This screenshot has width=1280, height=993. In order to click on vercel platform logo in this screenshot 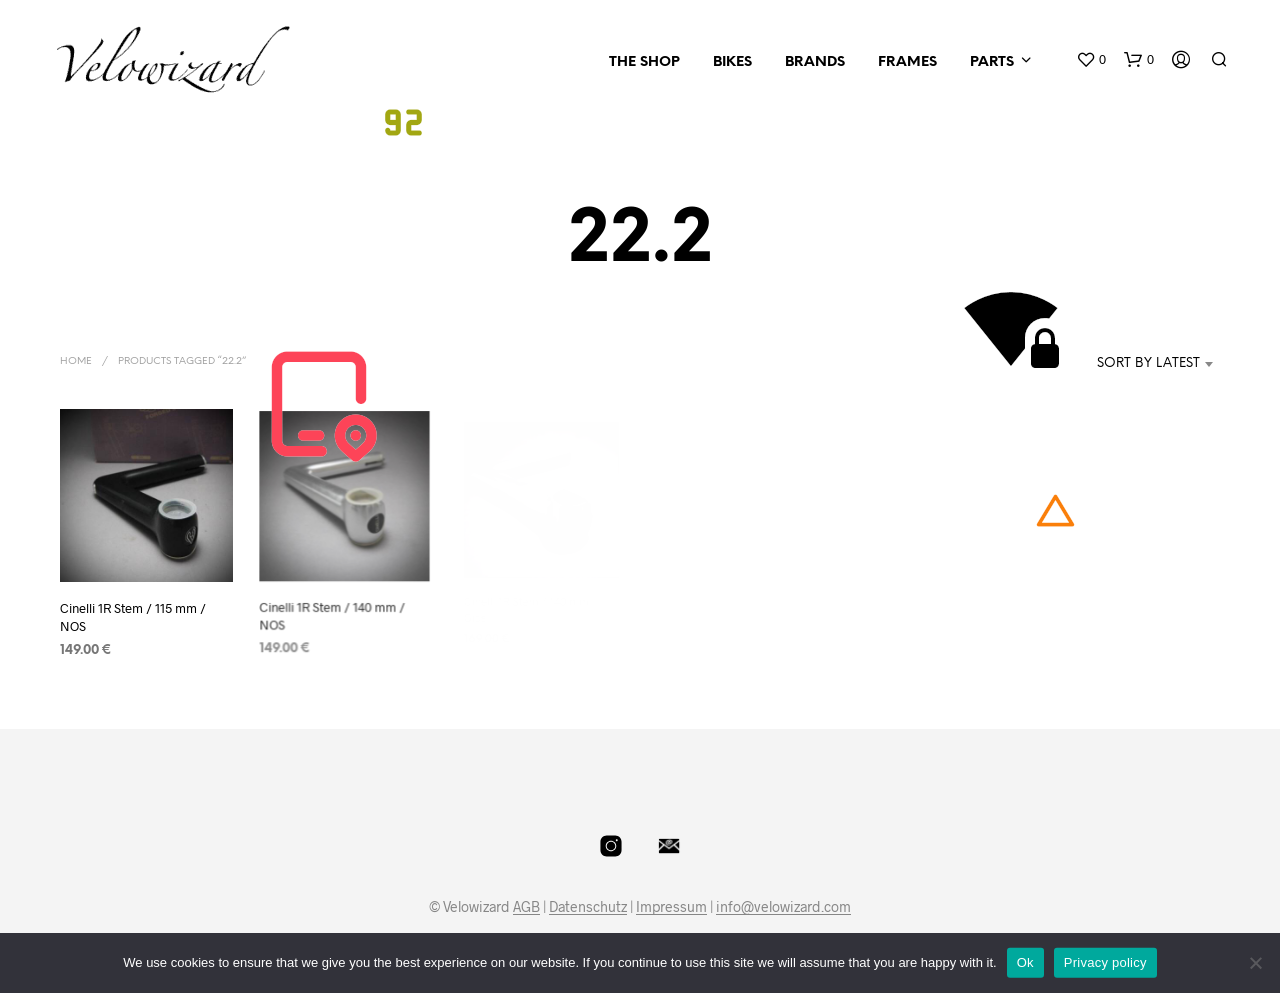, I will do `click(1055, 511)`.